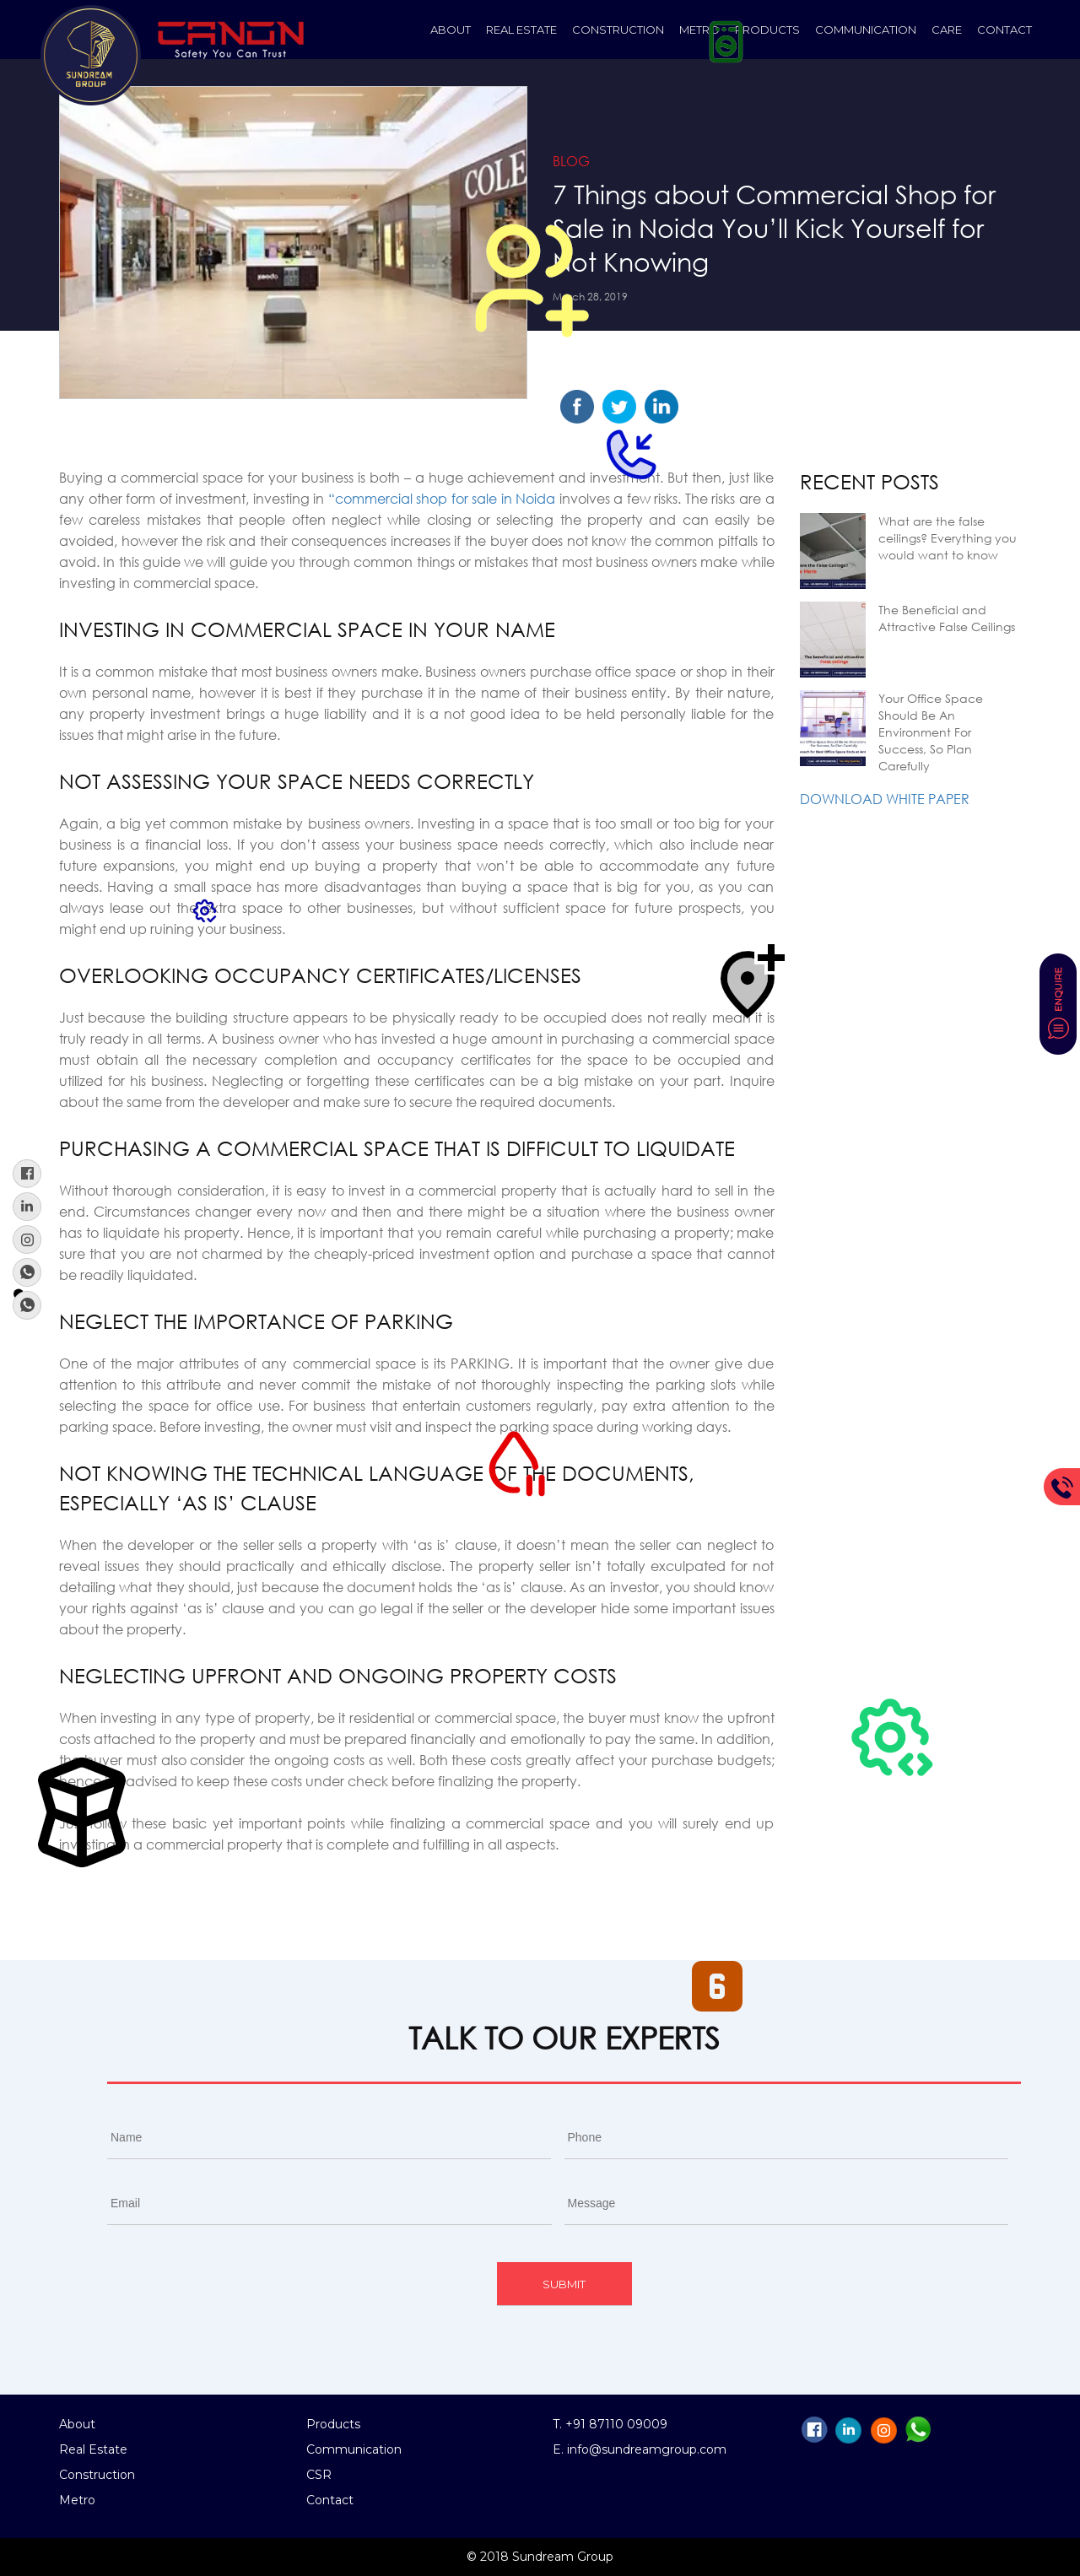 The height and width of the screenshot is (2576, 1080). Describe the element at coordinates (717, 1986) in the screenshot. I see `indicates step 6 in a numbered sequence` at that location.